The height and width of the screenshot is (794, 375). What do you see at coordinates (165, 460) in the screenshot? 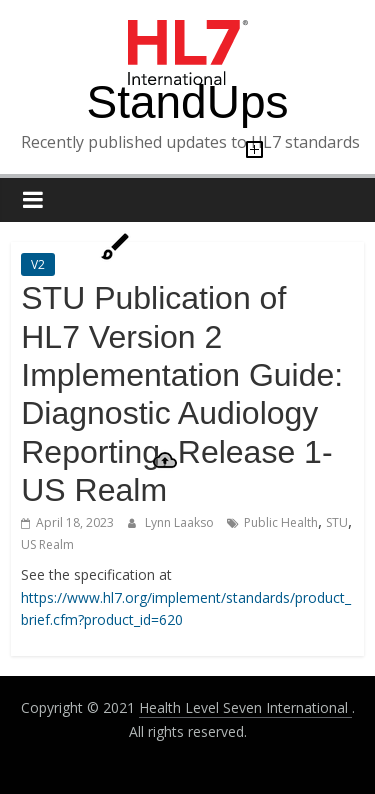
I see `upload file to cloud storage` at bounding box center [165, 460].